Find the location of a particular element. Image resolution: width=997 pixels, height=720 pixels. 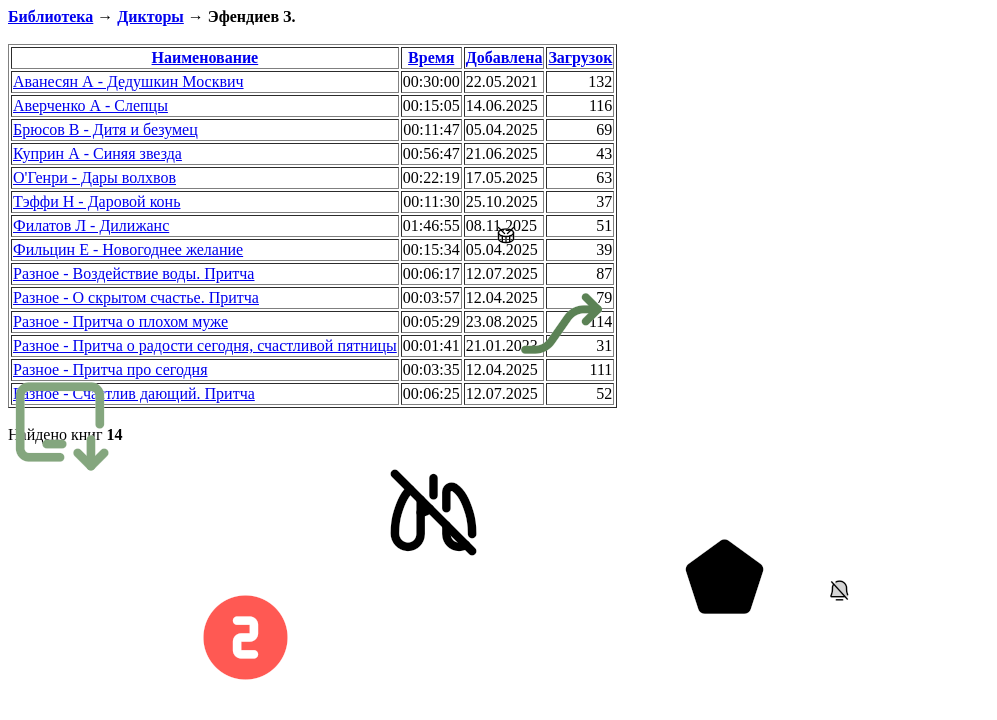

access music or audio tools is located at coordinates (506, 235).